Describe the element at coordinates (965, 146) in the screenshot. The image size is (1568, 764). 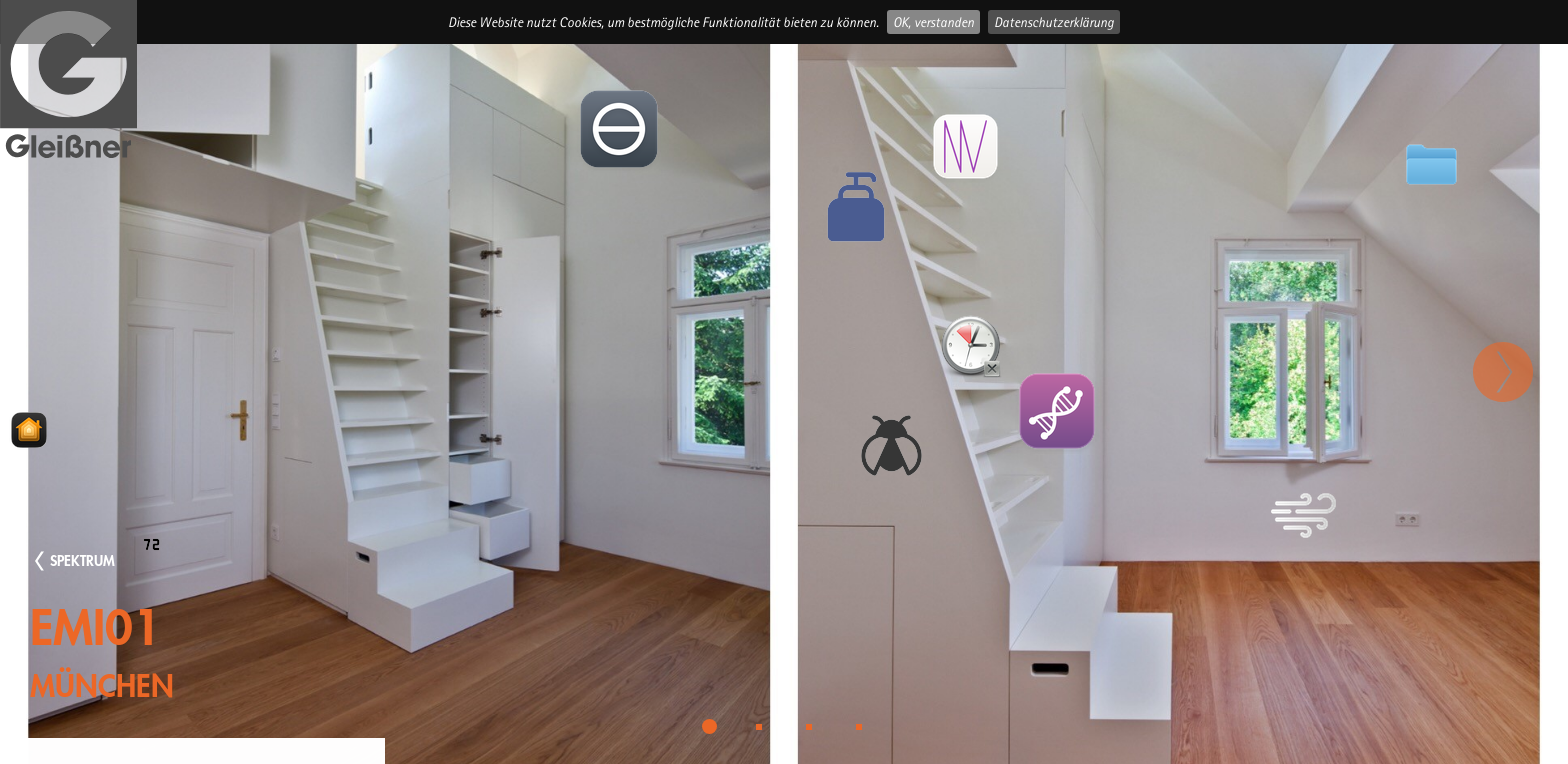
I see `launch nvtop gpu monitoring application` at that location.